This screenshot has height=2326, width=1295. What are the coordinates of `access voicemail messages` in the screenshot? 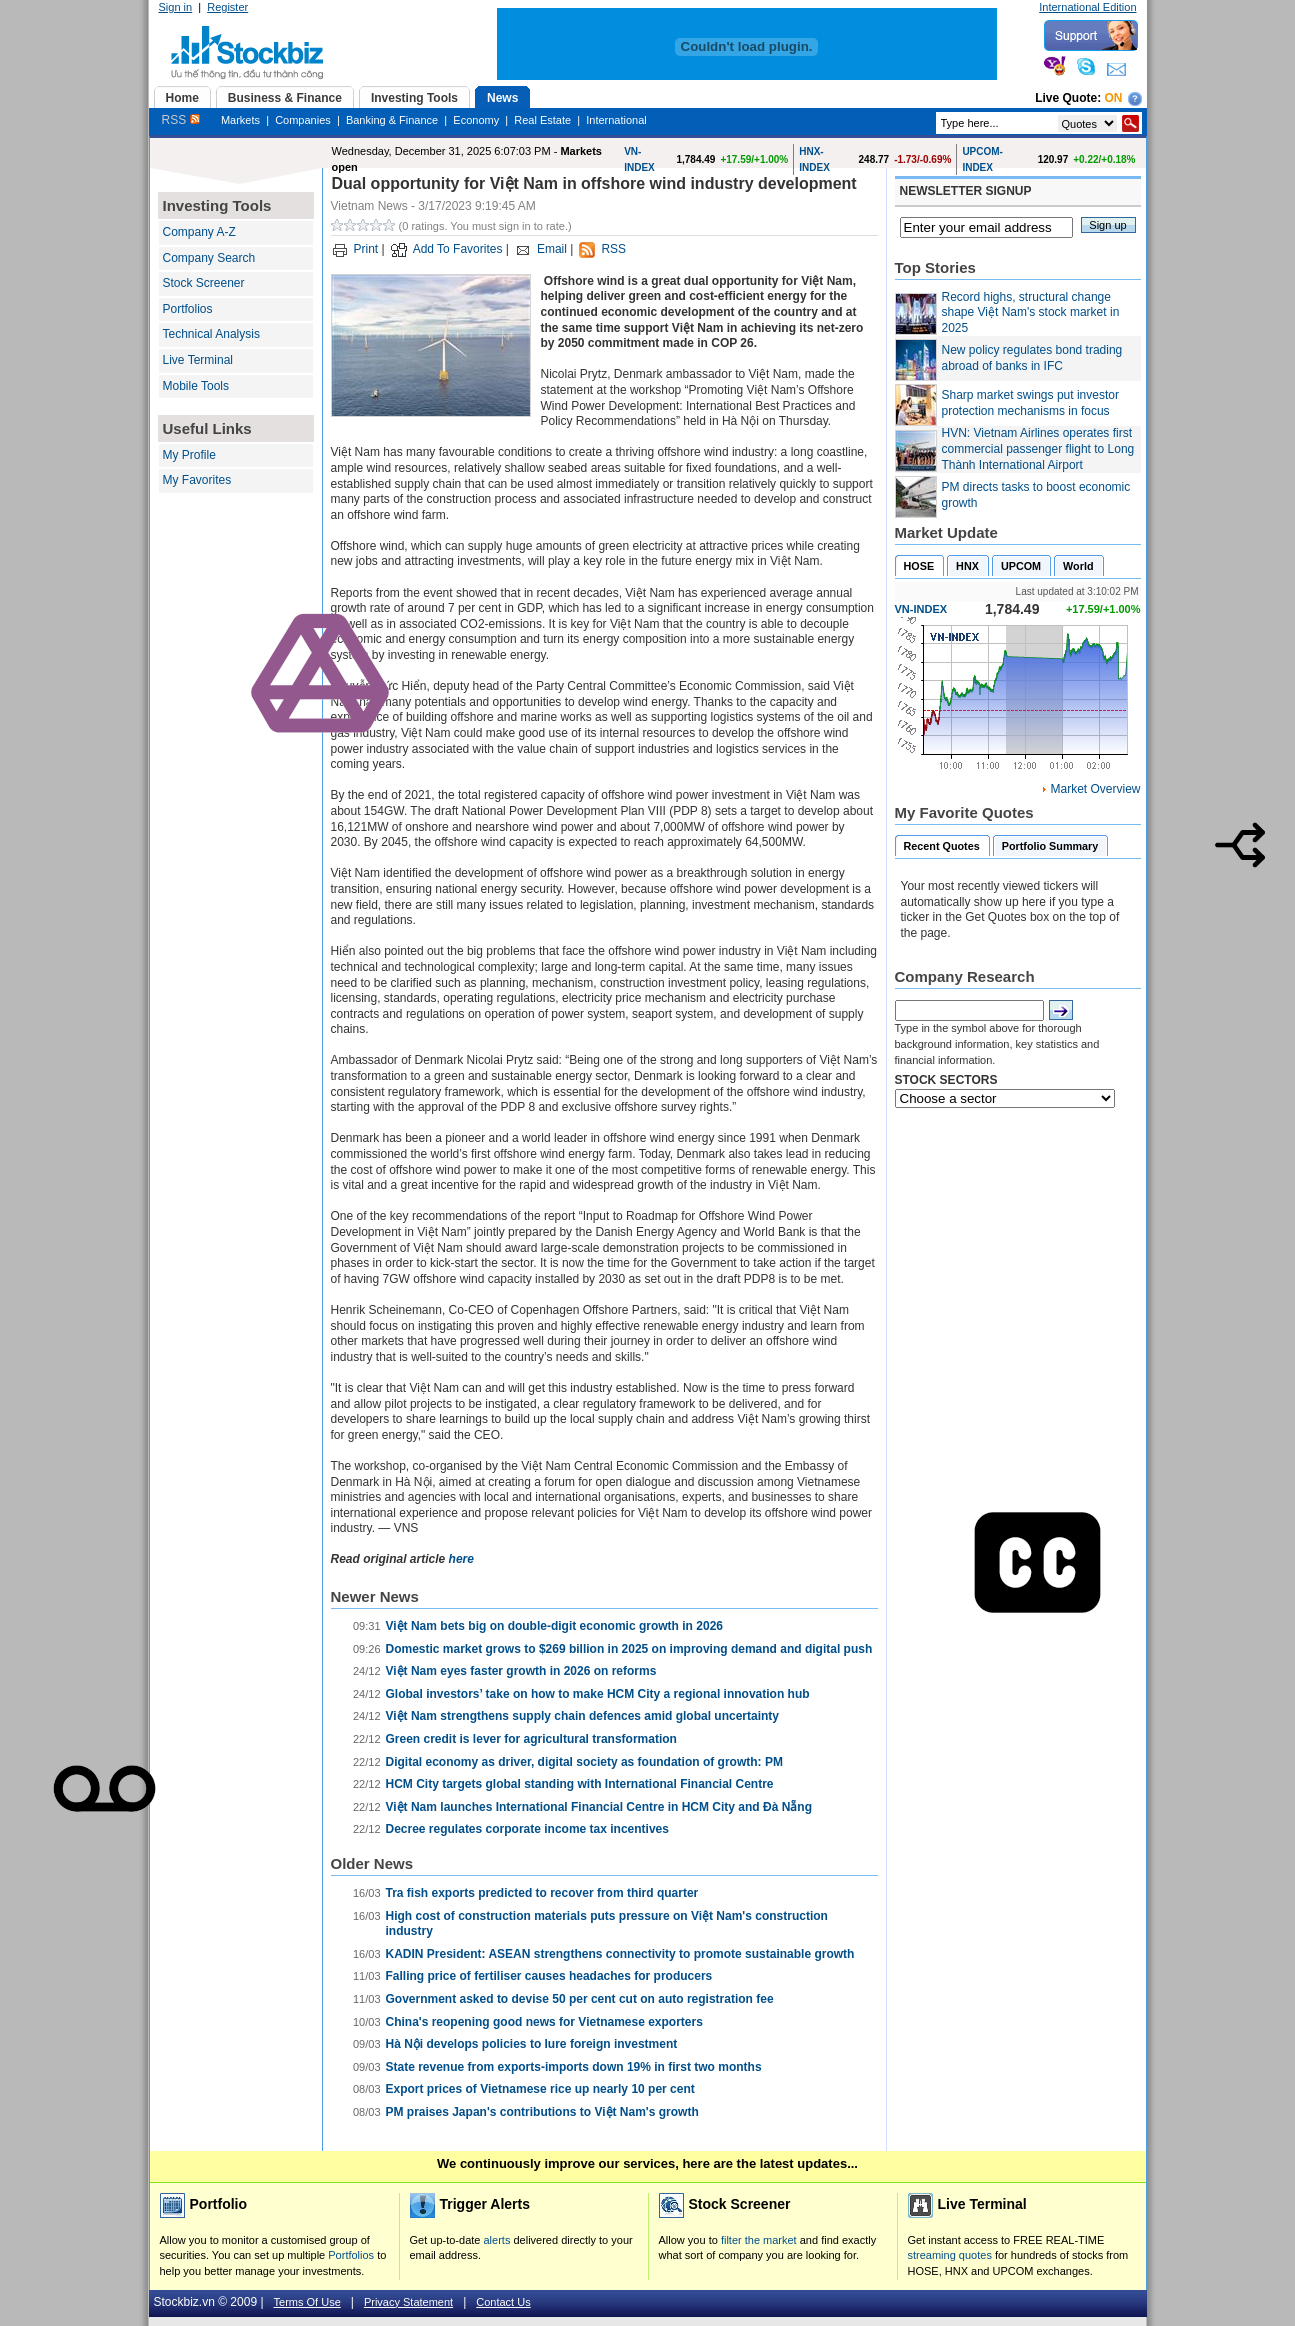 It's located at (104, 1788).